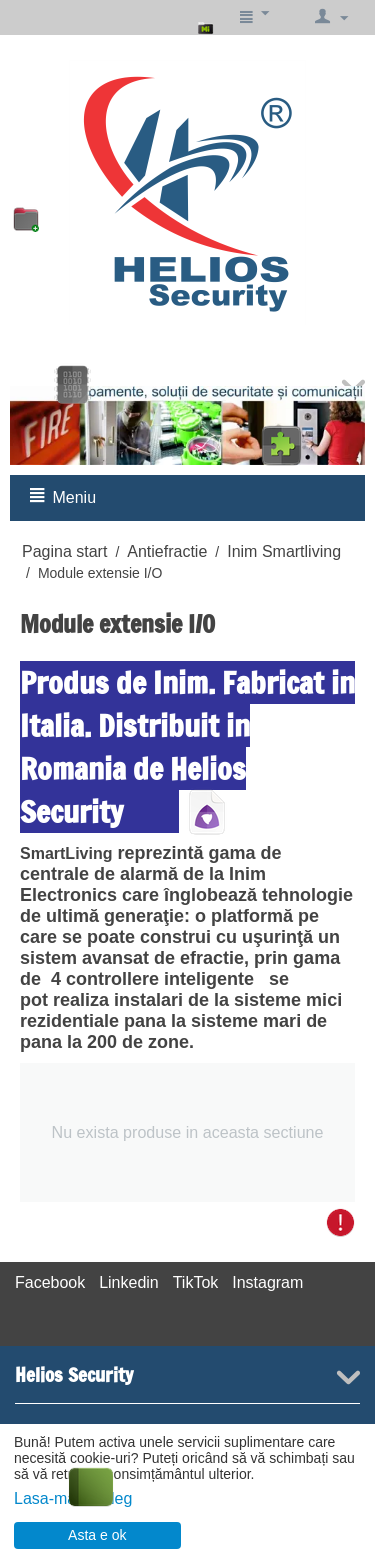  I want to click on indicates a critical error or dangerous action, so click(340, 1222).